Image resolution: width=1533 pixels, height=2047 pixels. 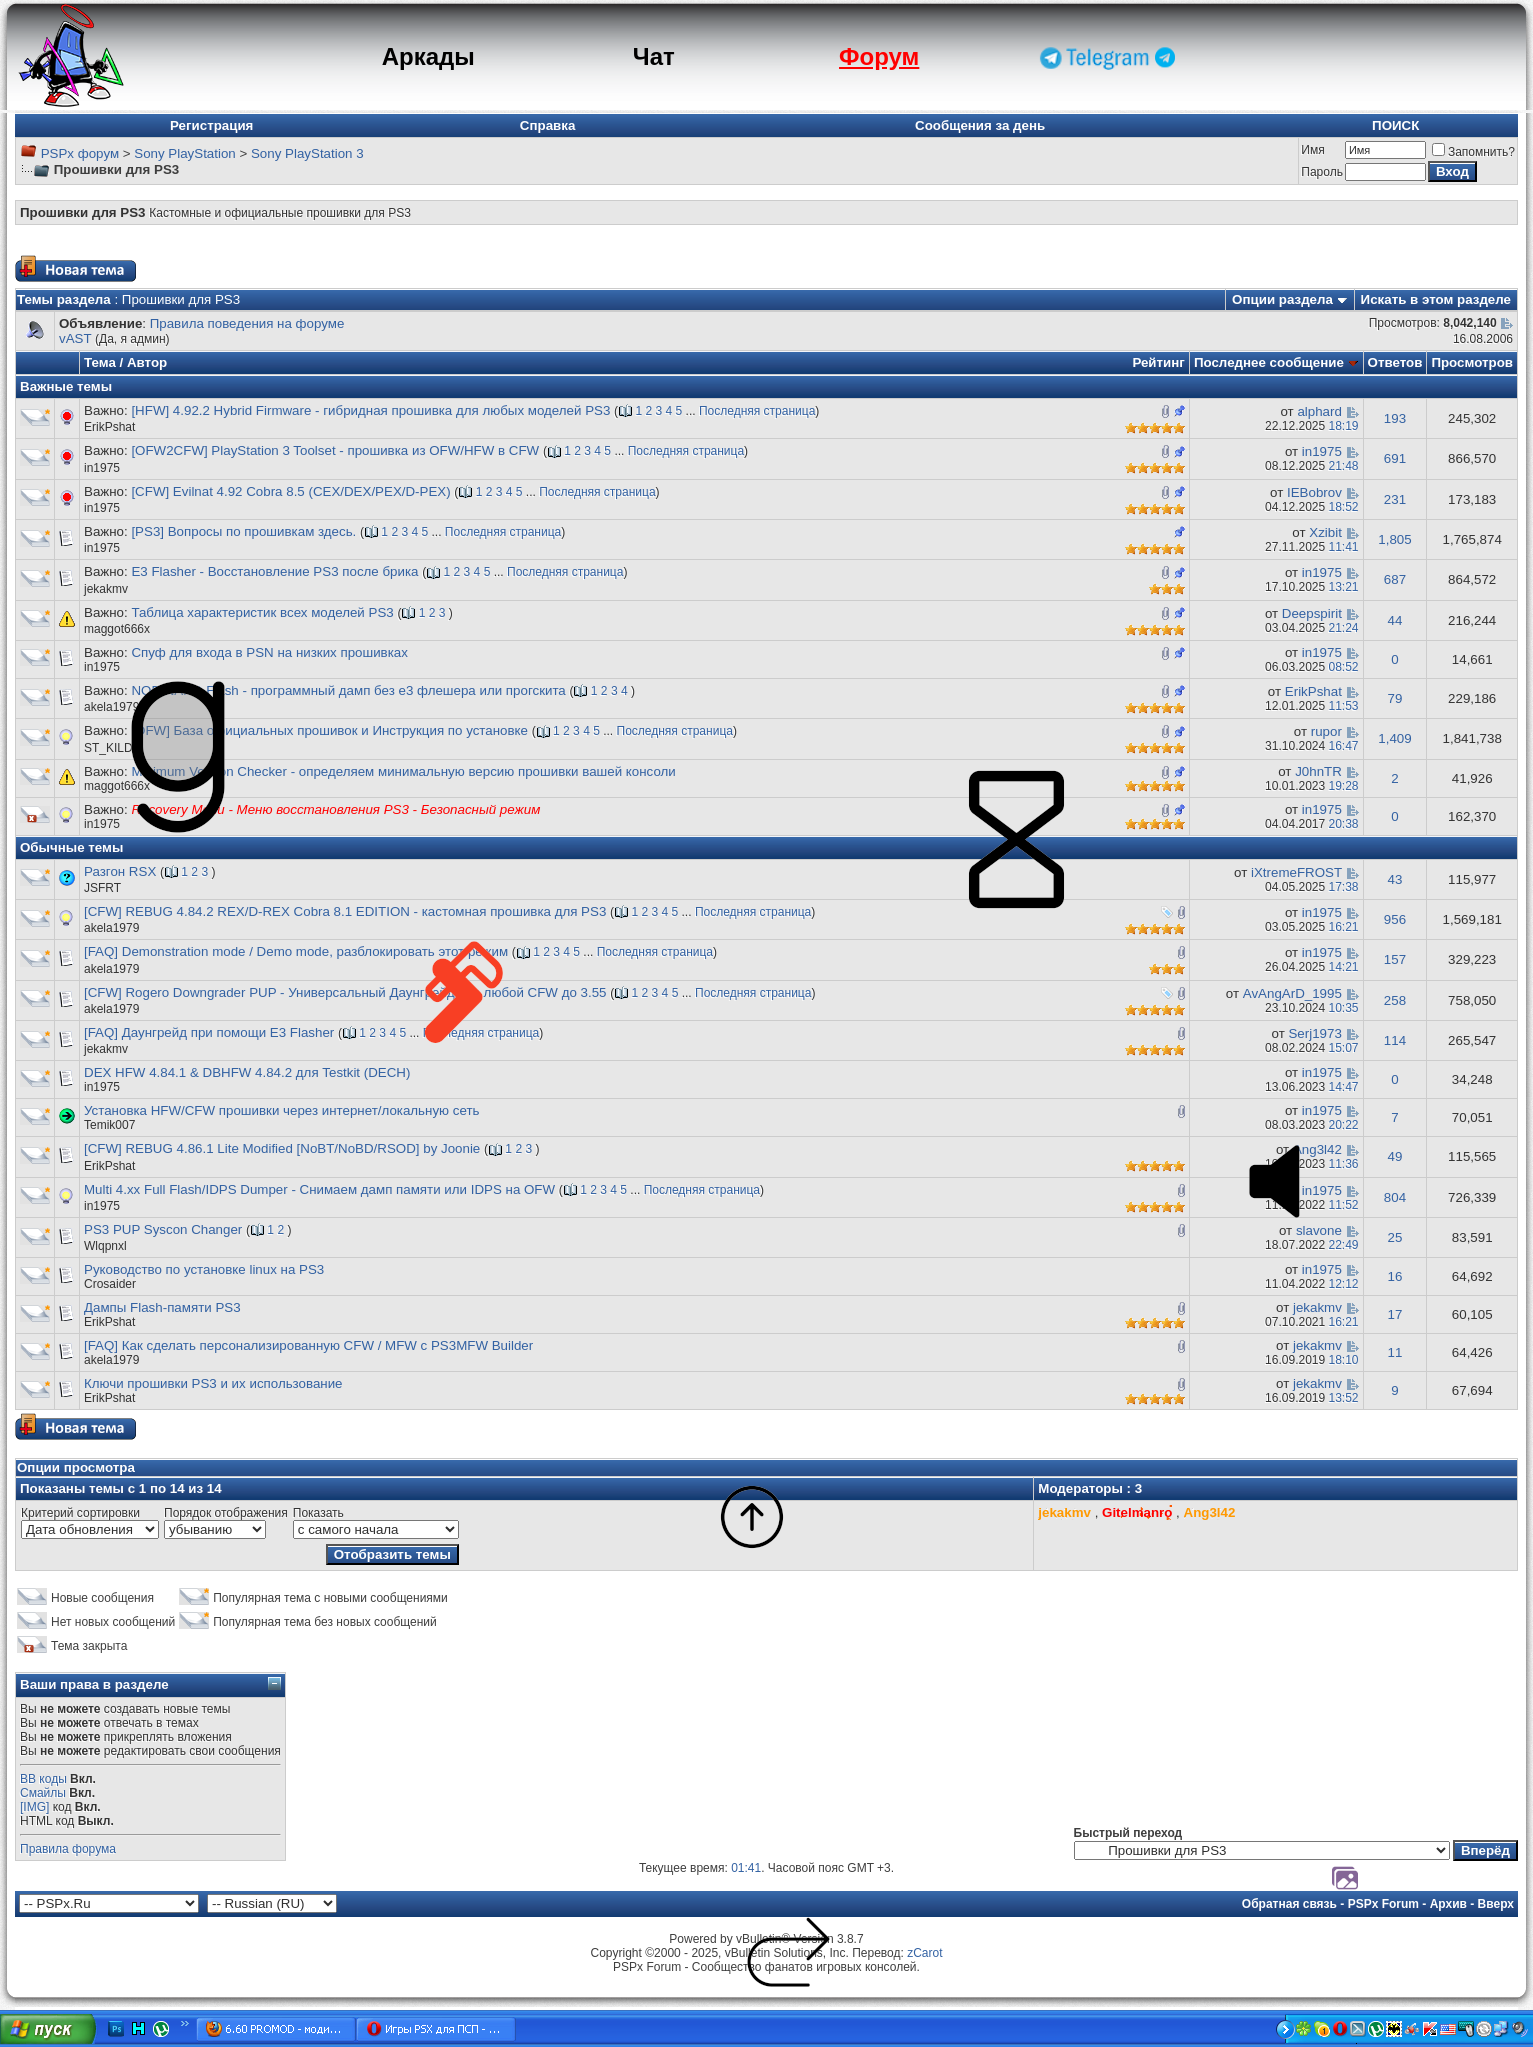 I want to click on access plumbing or maintenance tools, so click(x=459, y=992).